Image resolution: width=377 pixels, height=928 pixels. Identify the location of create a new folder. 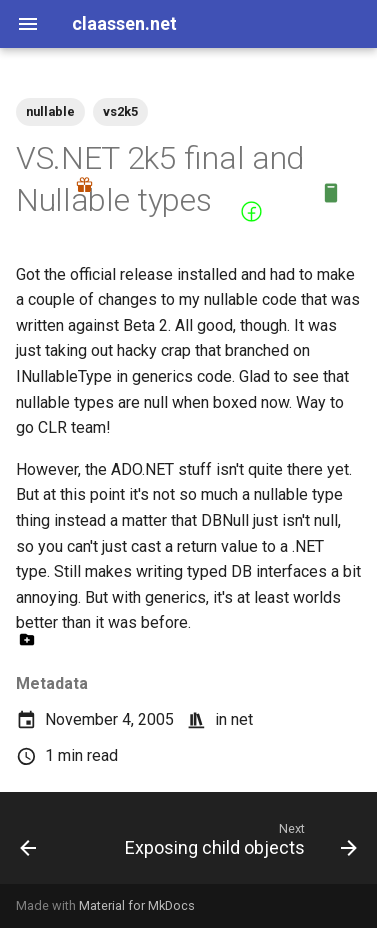
(27, 640).